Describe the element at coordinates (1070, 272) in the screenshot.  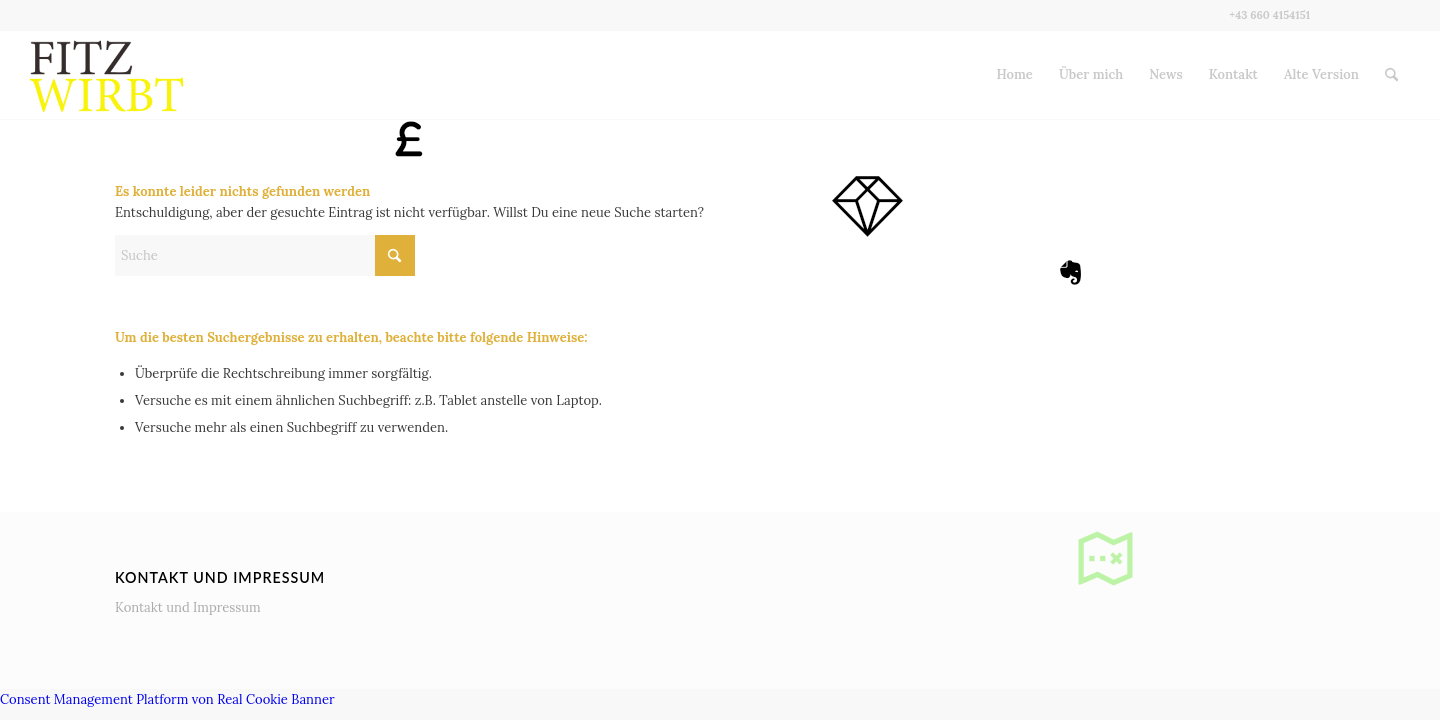
I see `open evernote app` at that location.